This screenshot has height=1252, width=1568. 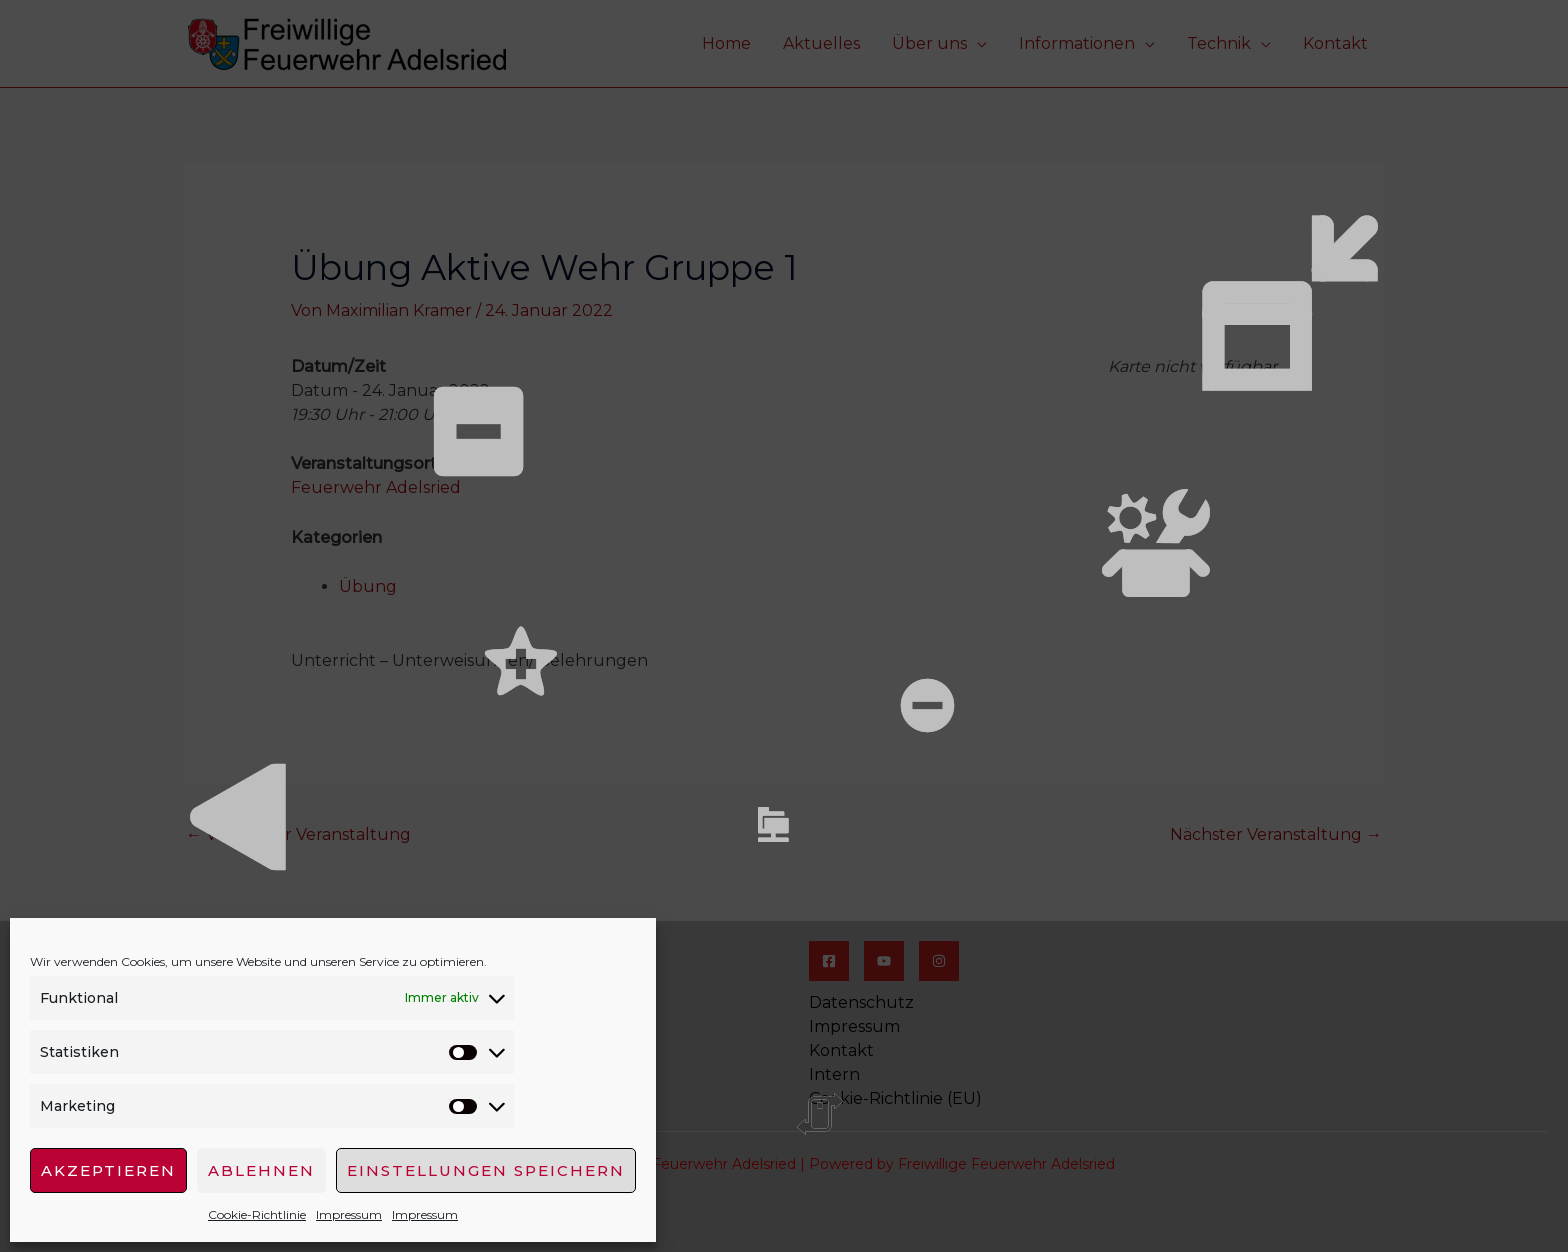 What do you see at coordinates (1290, 303) in the screenshot?
I see `restore window to previous size` at bounding box center [1290, 303].